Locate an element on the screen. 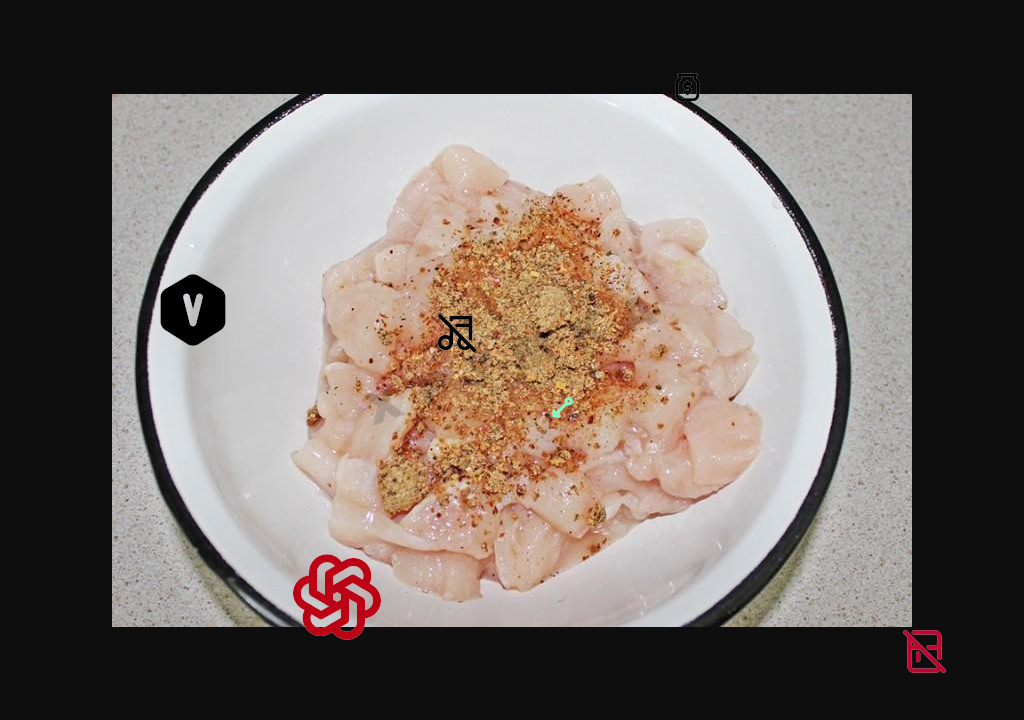  indicates version or variant selection is located at coordinates (193, 310).